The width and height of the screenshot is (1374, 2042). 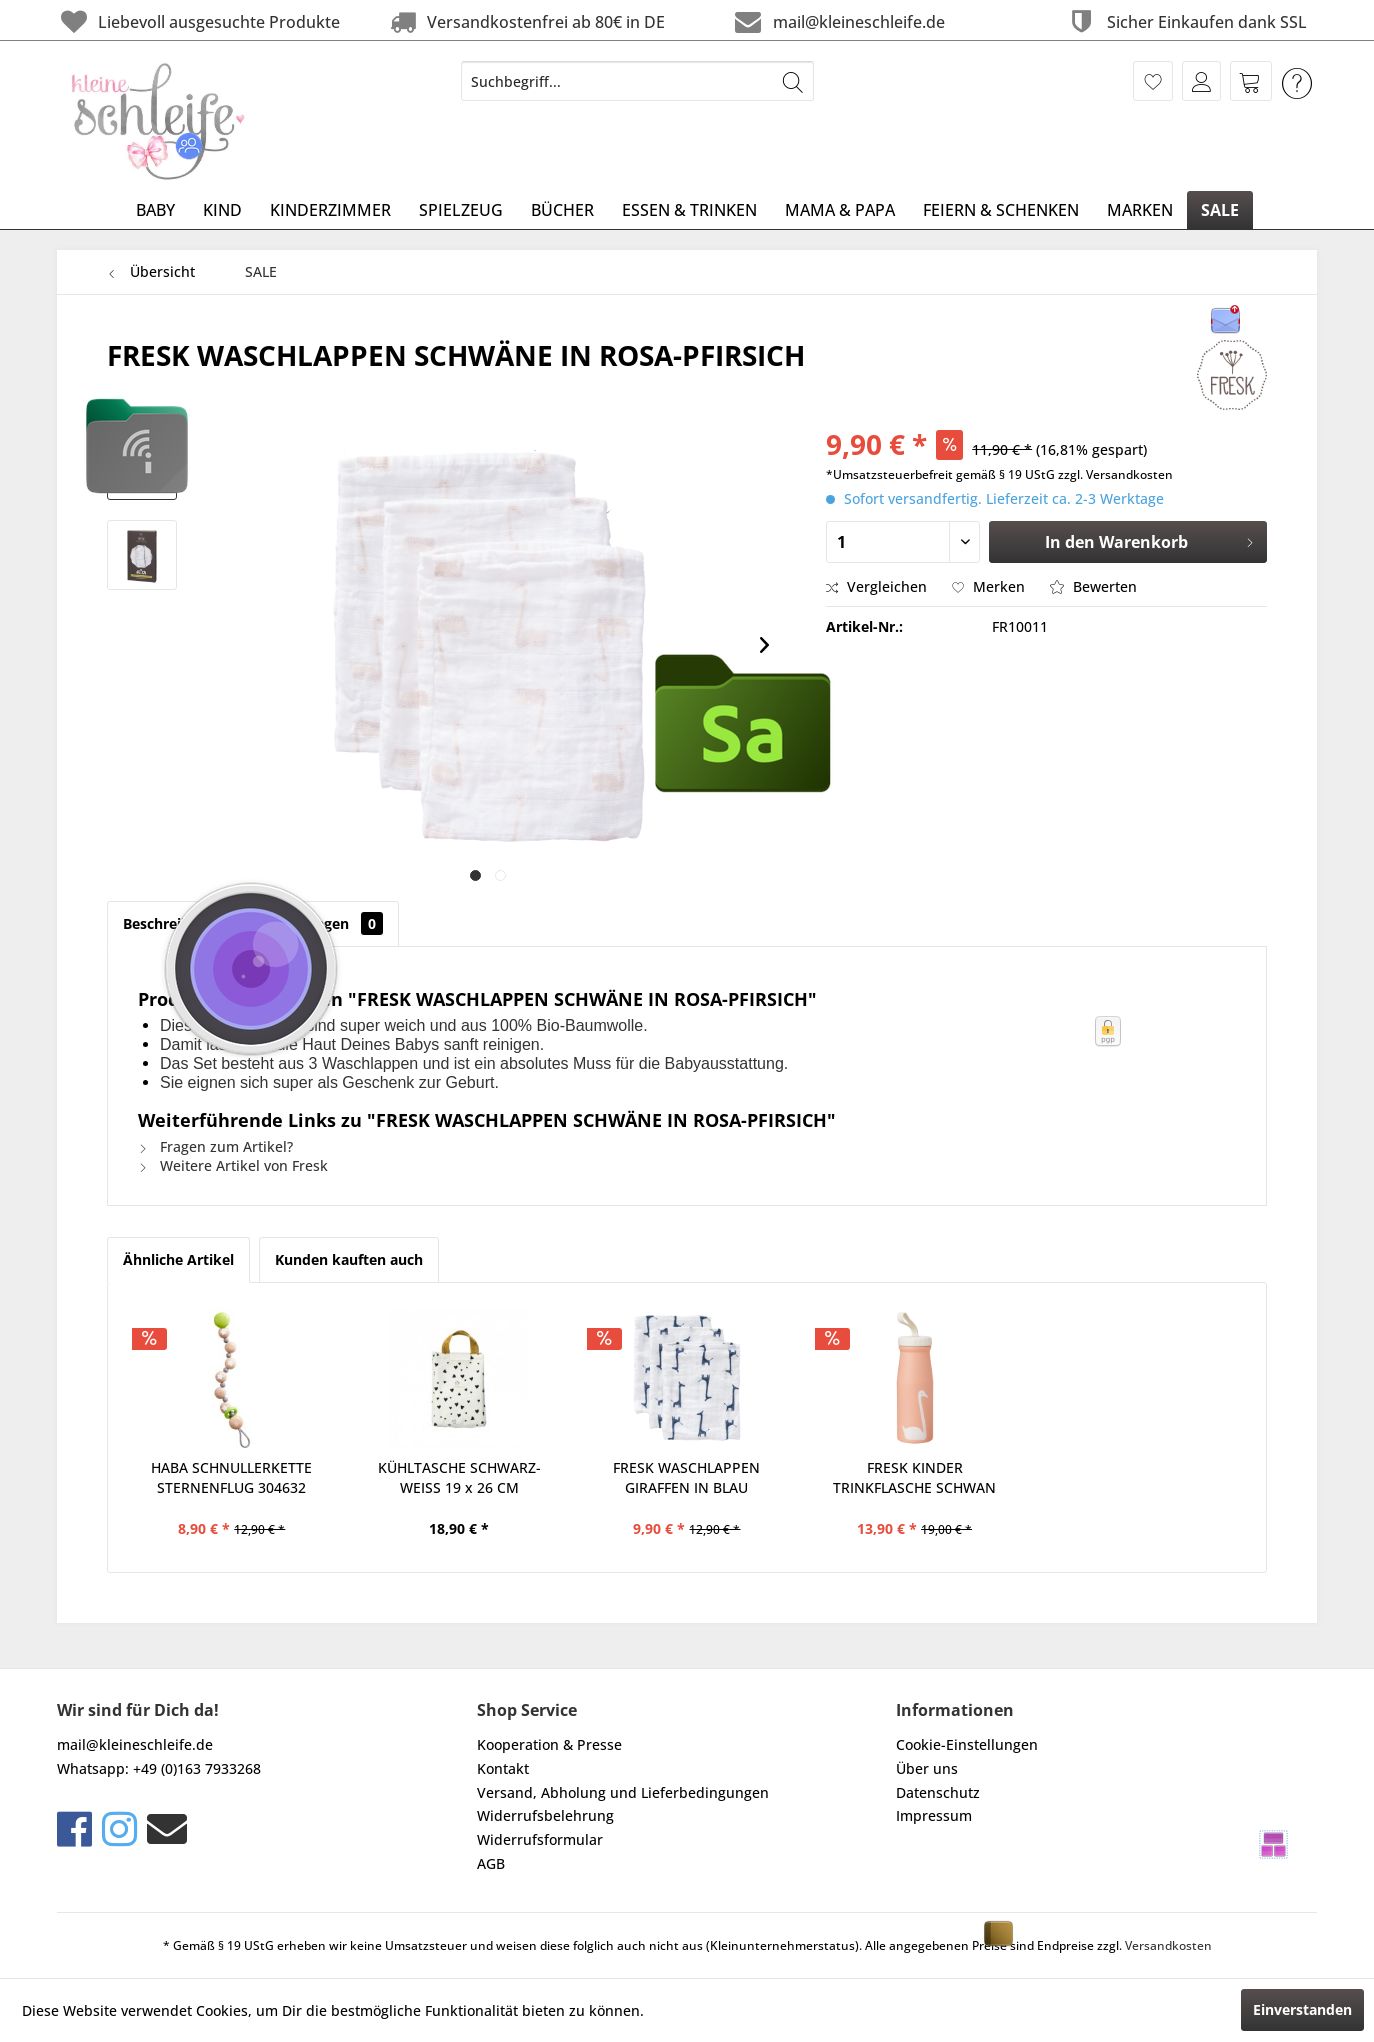 I want to click on access your desktop folder, so click(x=998, y=1932).